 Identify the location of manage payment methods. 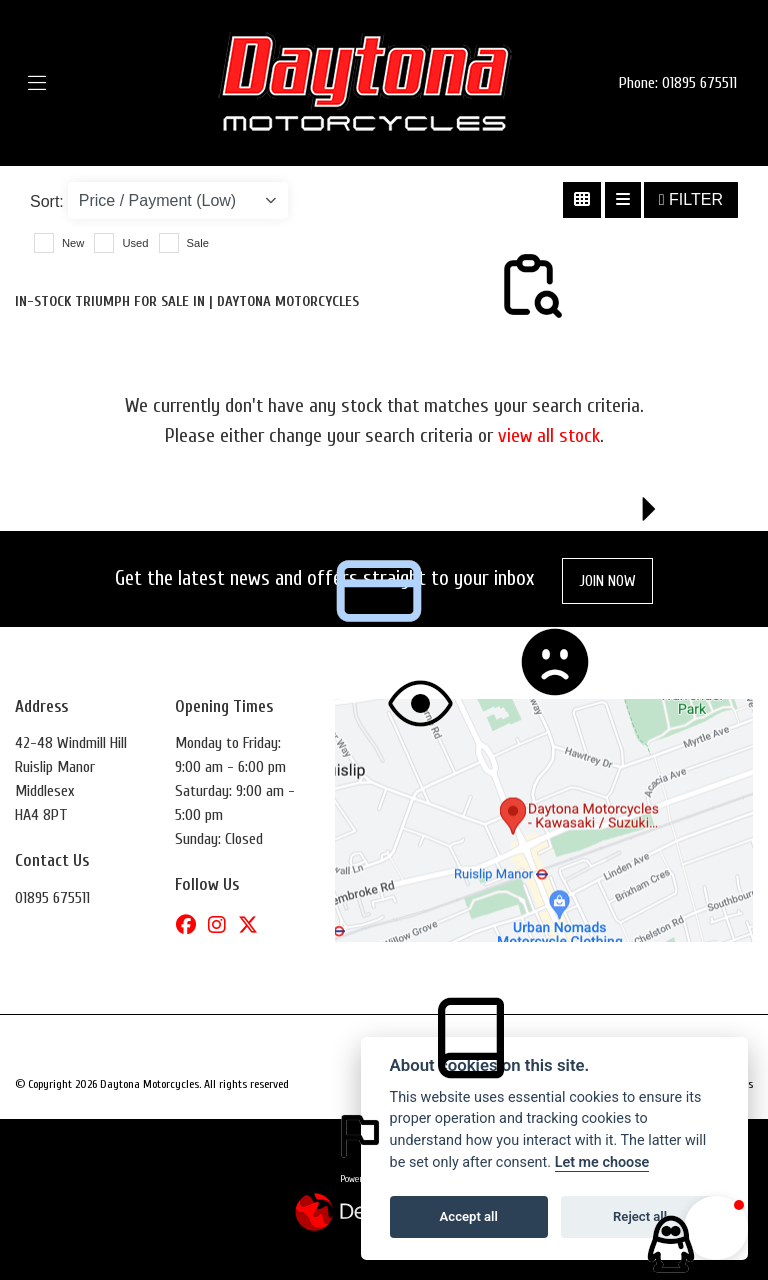
(379, 591).